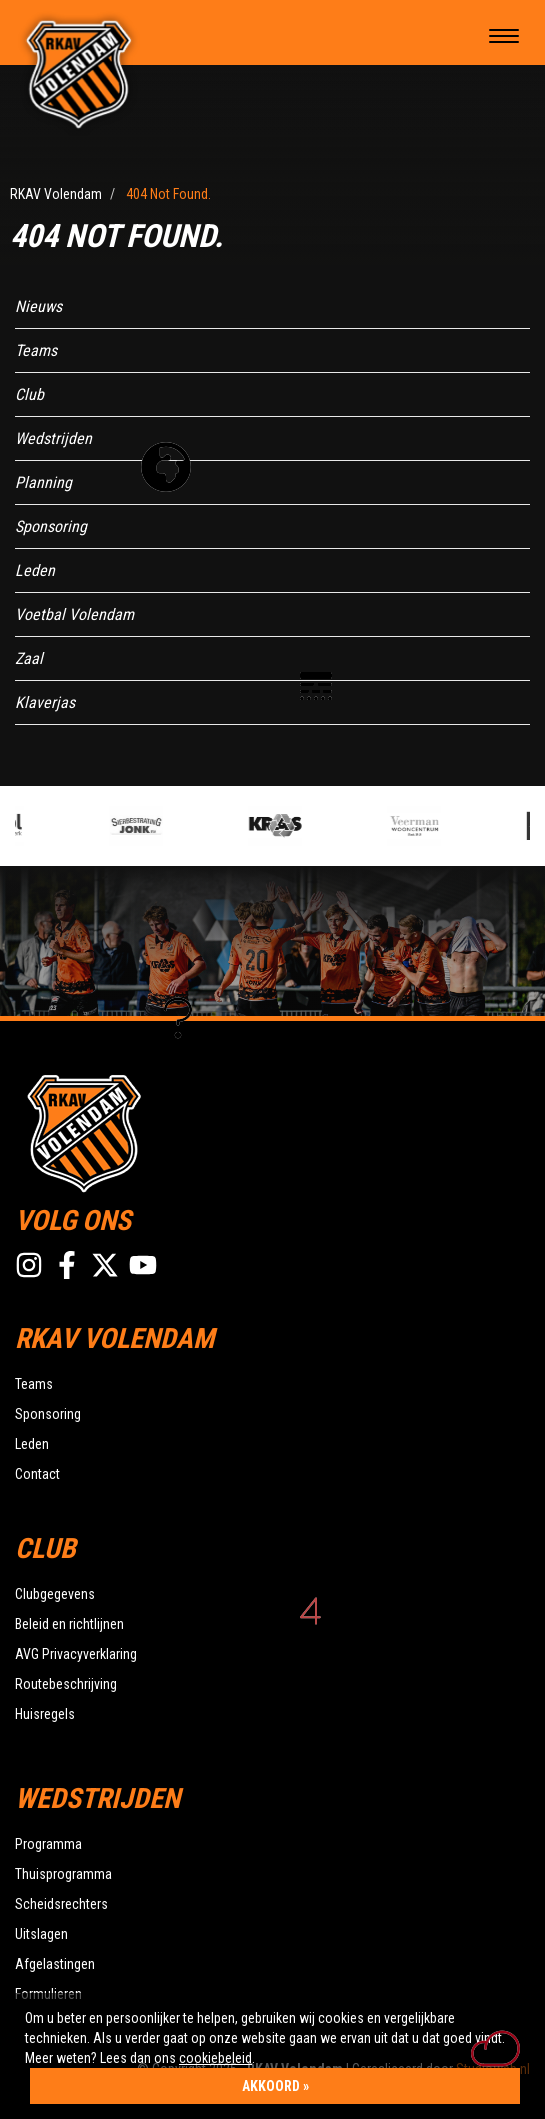 The width and height of the screenshot is (545, 2119). What do you see at coordinates (495, 2048) in the screenshot?
I see `access cloud storage` at bounding box center [495, 2048].